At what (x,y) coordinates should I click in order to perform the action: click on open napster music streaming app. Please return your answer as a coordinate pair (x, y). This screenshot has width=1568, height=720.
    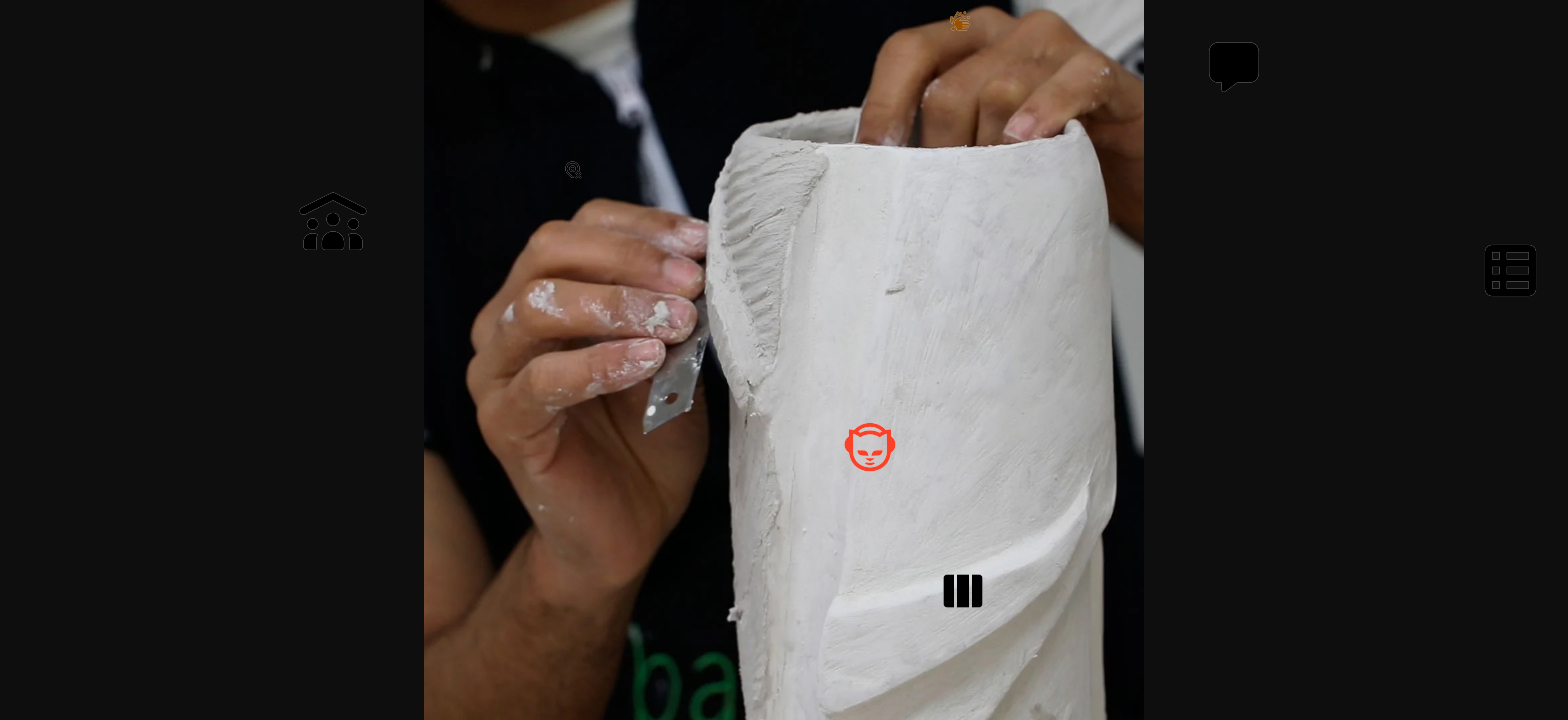
    Looking at the image, I should click on (870, 446).